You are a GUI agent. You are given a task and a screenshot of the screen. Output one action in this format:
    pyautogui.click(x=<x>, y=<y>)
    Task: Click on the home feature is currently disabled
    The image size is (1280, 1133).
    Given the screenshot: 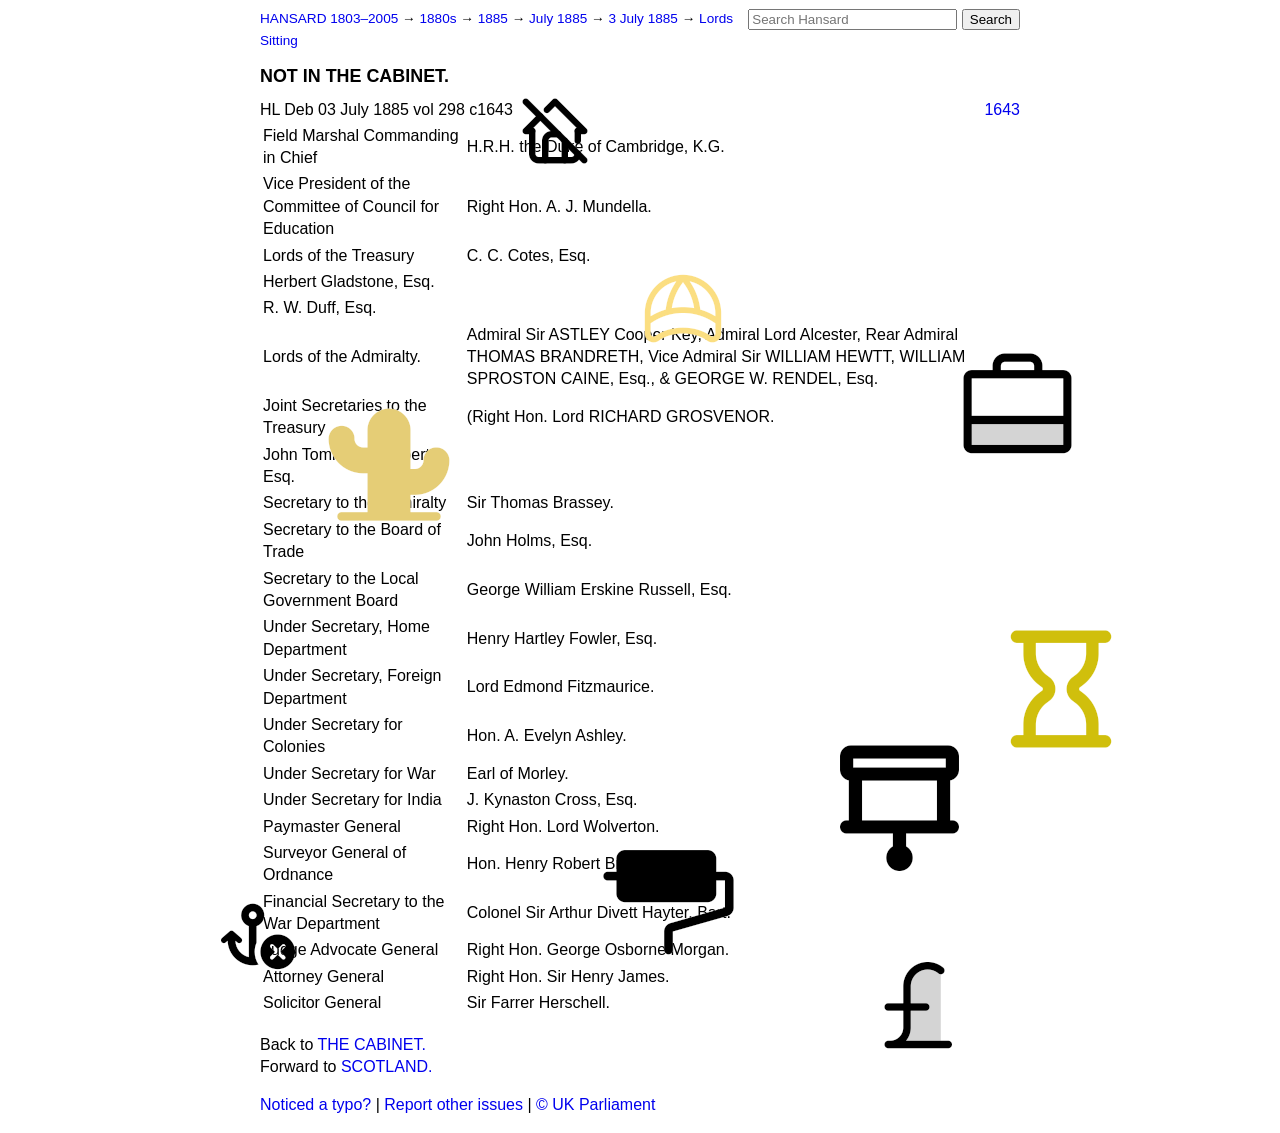 What is the action you would take?
    pyautogui.click(x=555, y=131)
    